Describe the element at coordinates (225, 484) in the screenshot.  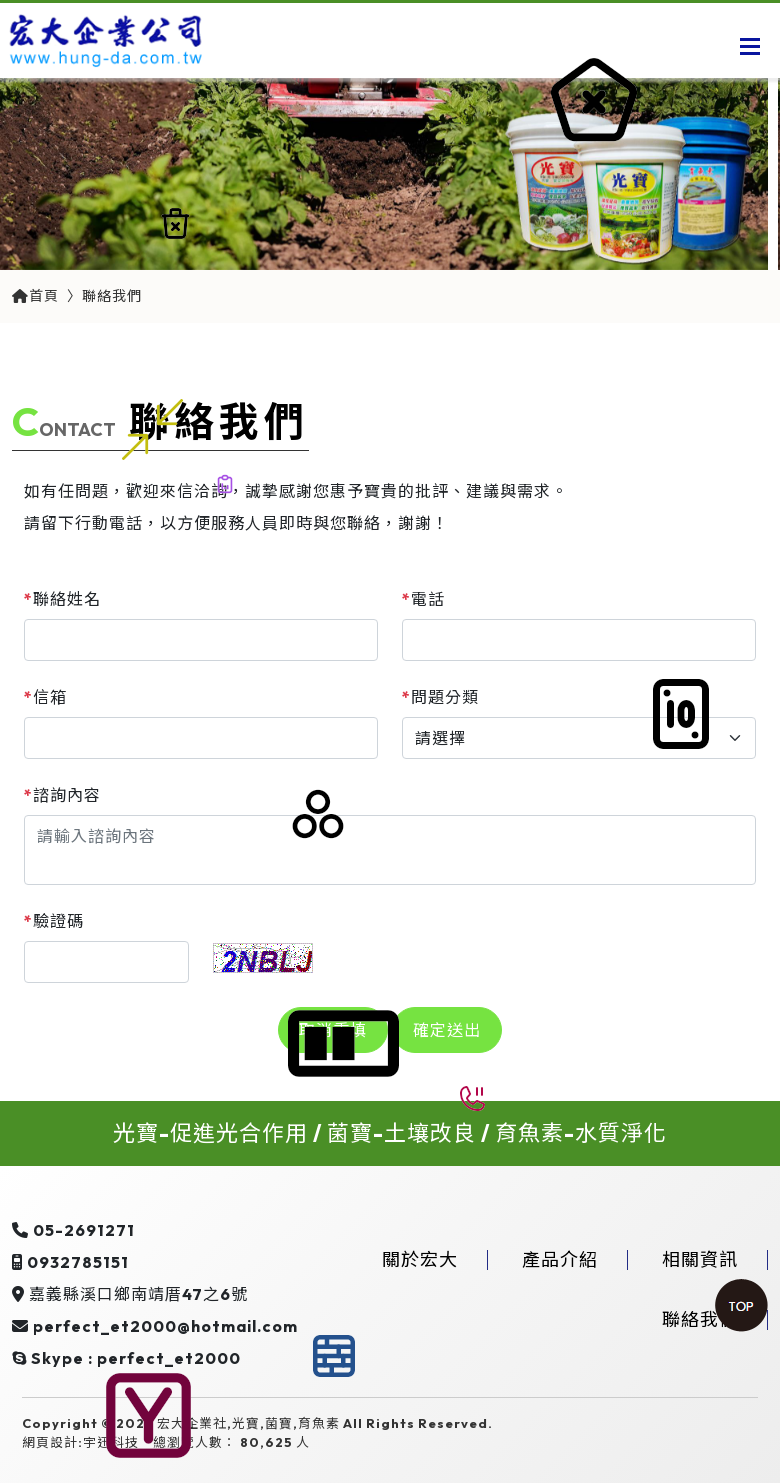
I see `view analytics report` at that location.